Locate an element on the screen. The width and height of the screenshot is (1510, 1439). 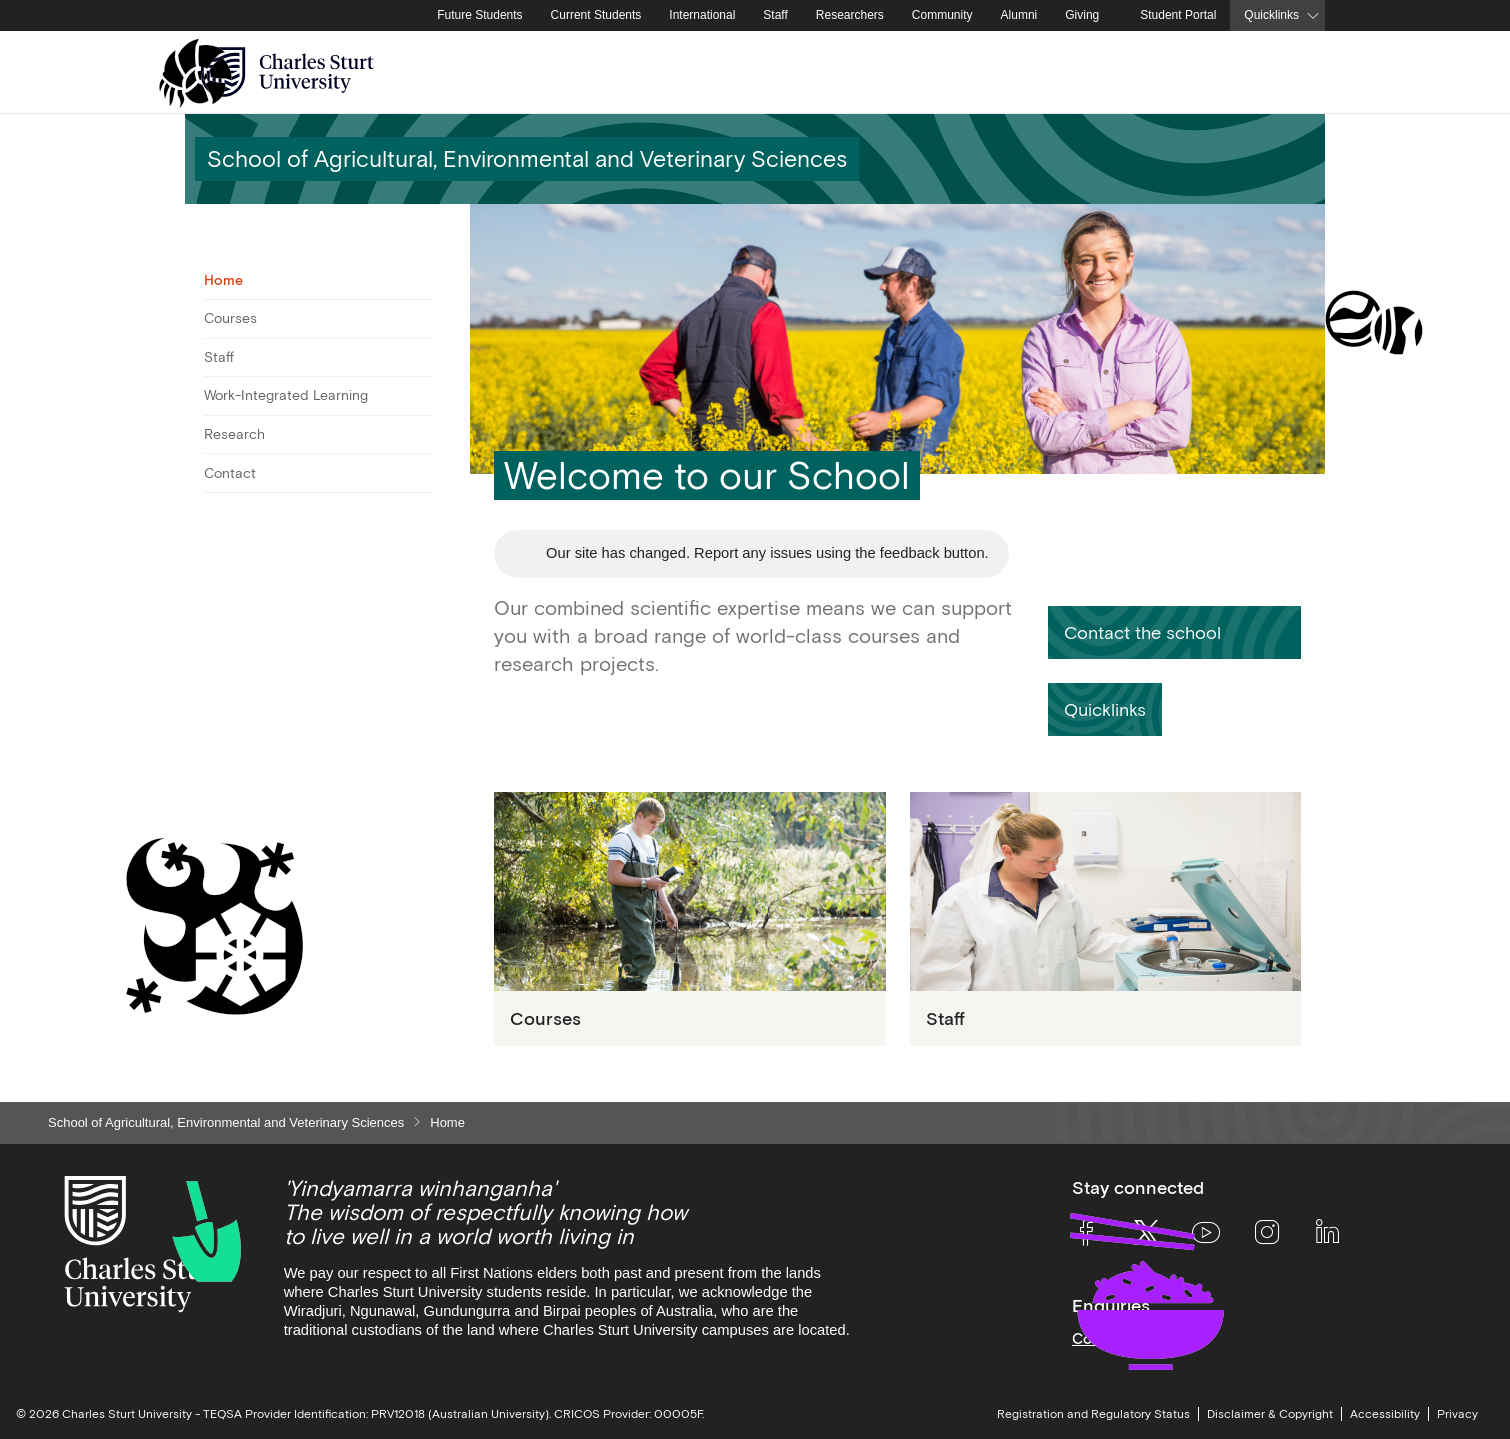
play a marble game is located at coordinates (1374, 310).